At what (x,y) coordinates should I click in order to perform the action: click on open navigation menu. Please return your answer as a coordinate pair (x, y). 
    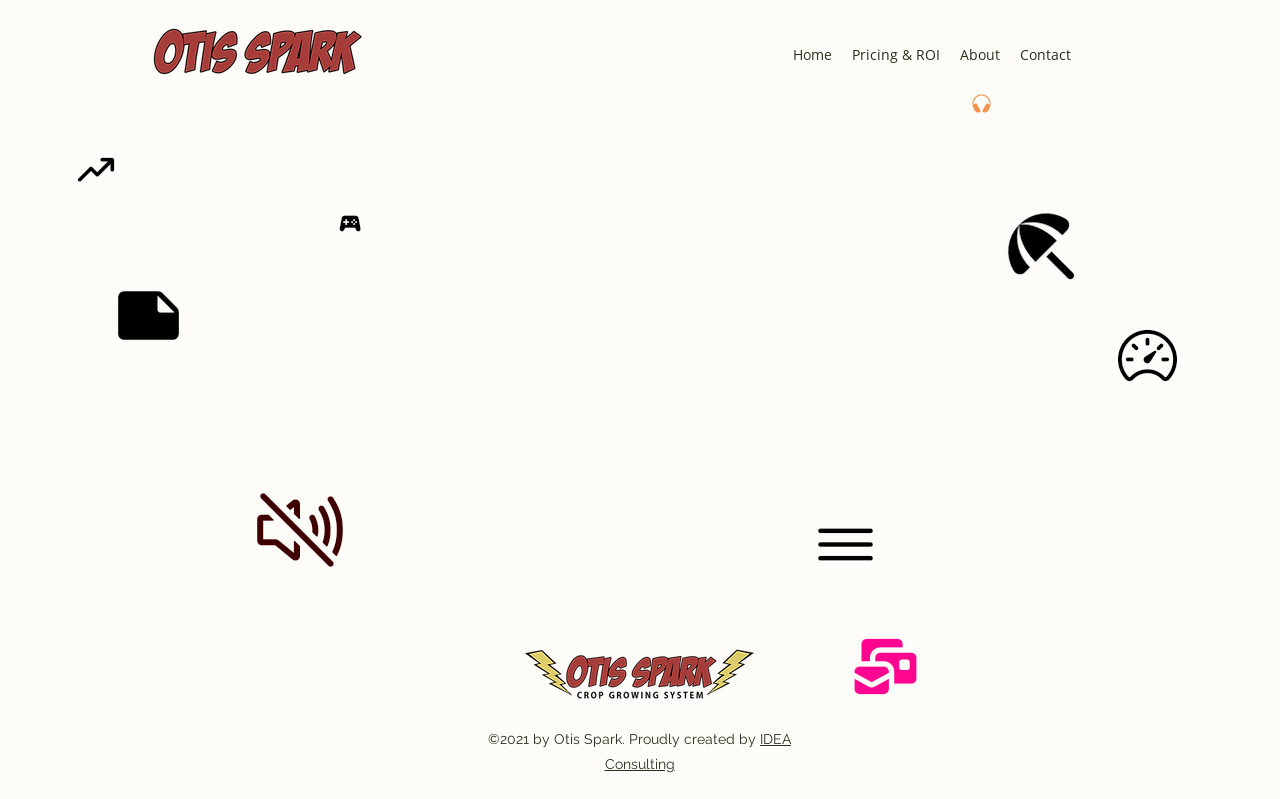
    Looking at the image, I should click on (845, 544).